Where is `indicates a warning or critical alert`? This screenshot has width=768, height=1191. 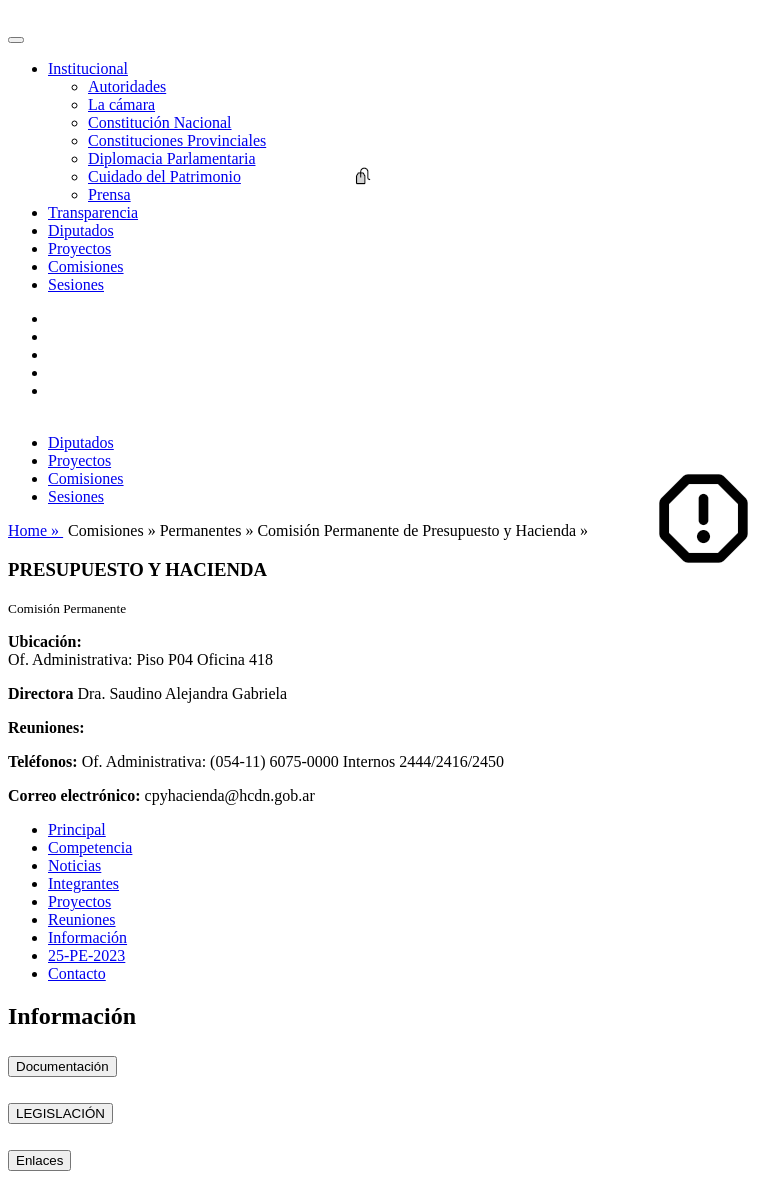 indicates a warning or critical alert is located at coordinates (703, 518).